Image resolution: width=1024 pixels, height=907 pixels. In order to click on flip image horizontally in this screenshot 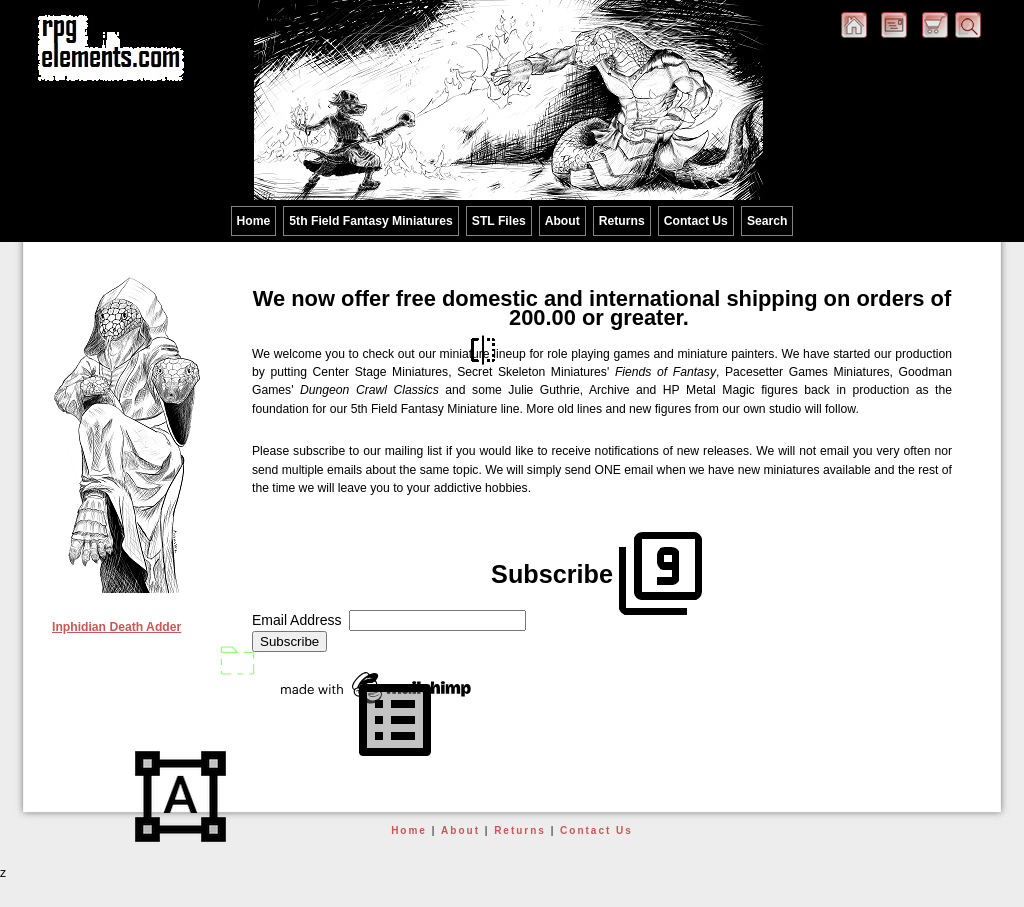, I will do `click(483, 350)`.